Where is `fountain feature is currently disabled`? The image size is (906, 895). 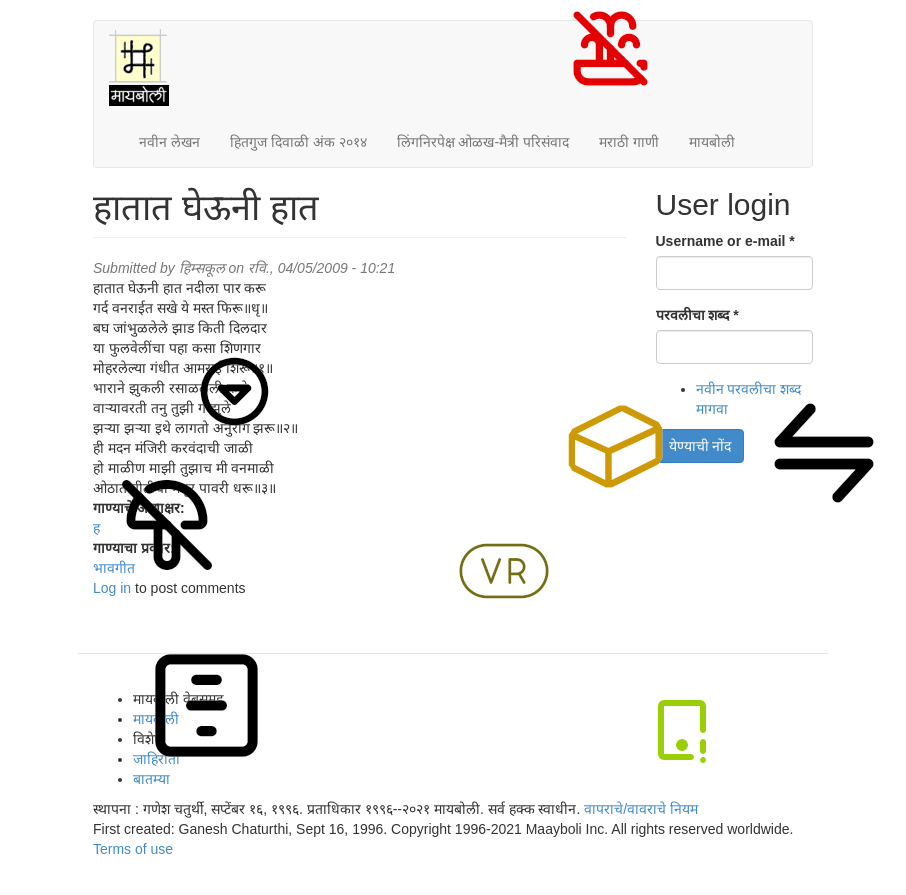 fountain feature is currently disabled is located at coordinates (610, 48).